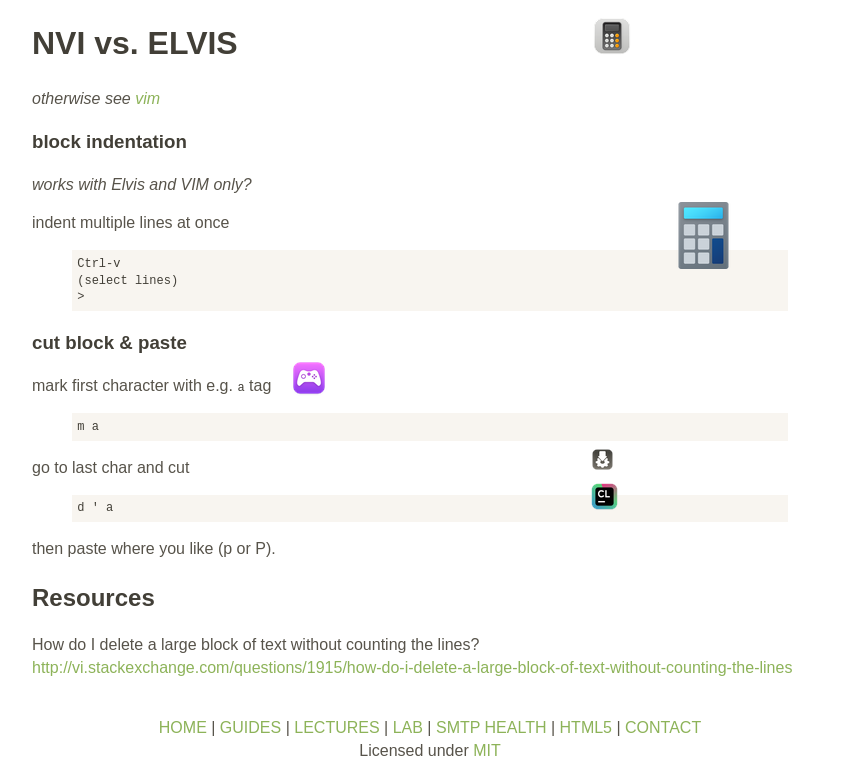  I want to click on open gear lever app for managing appimages, so click(602, 459).